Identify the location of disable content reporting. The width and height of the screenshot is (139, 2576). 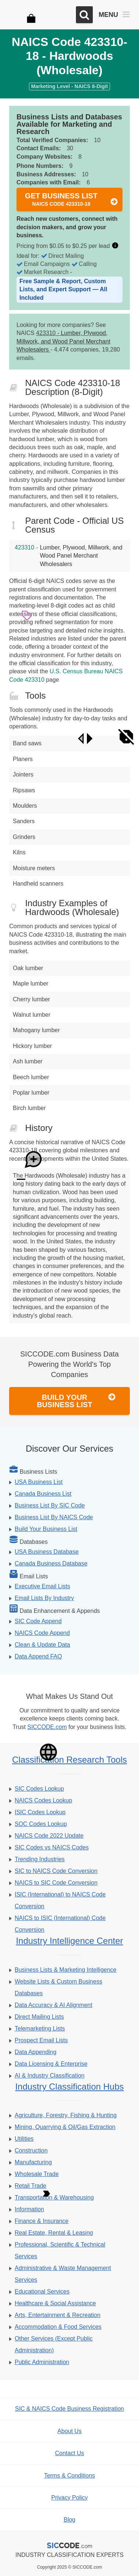
(126, 736).